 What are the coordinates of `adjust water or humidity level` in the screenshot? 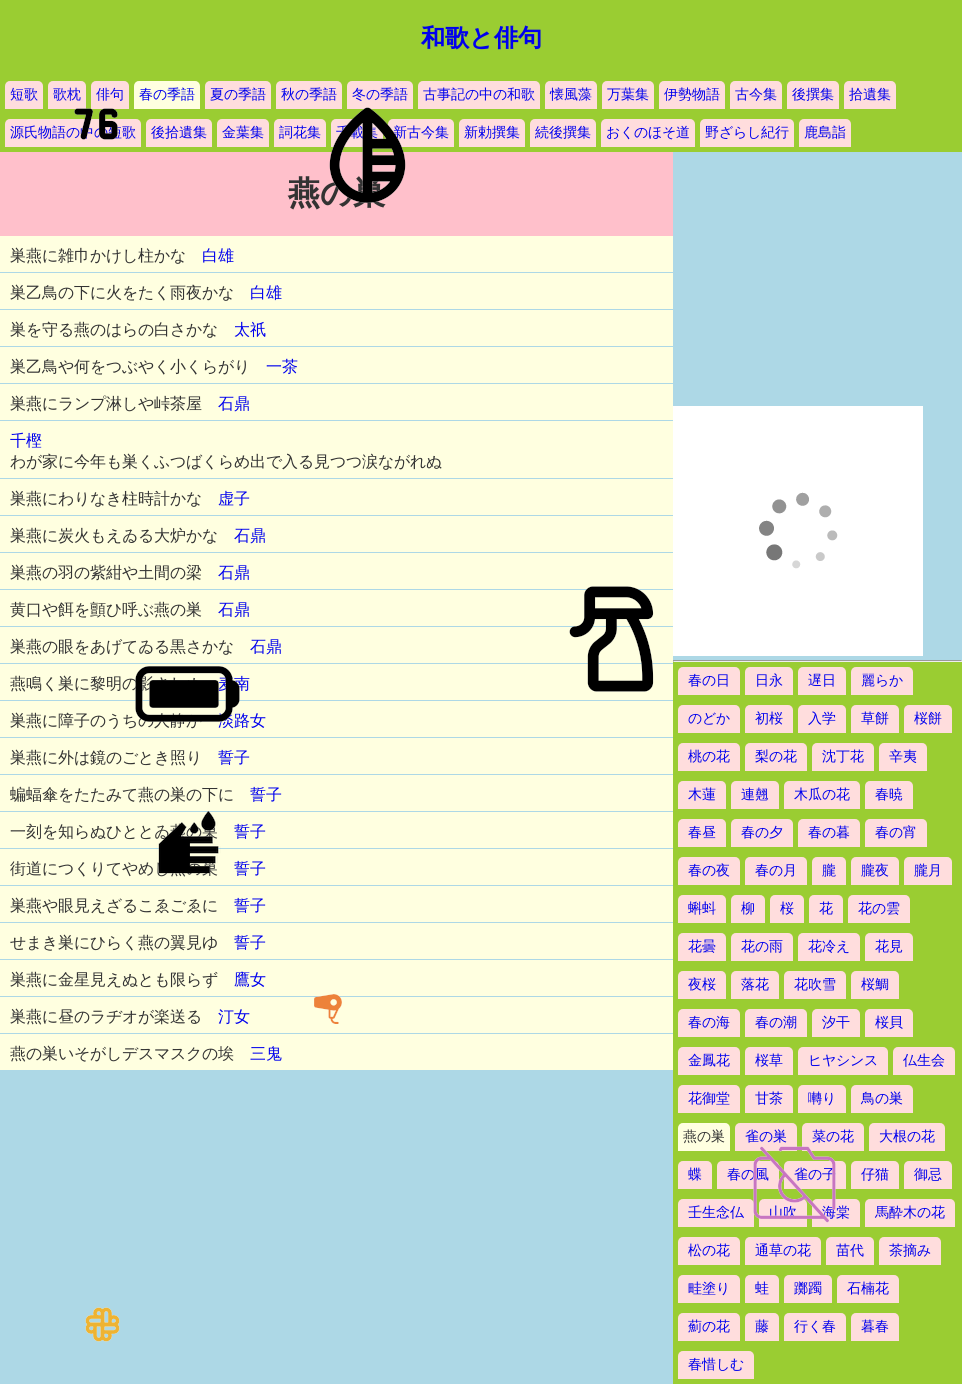 It's located at (367, 158).